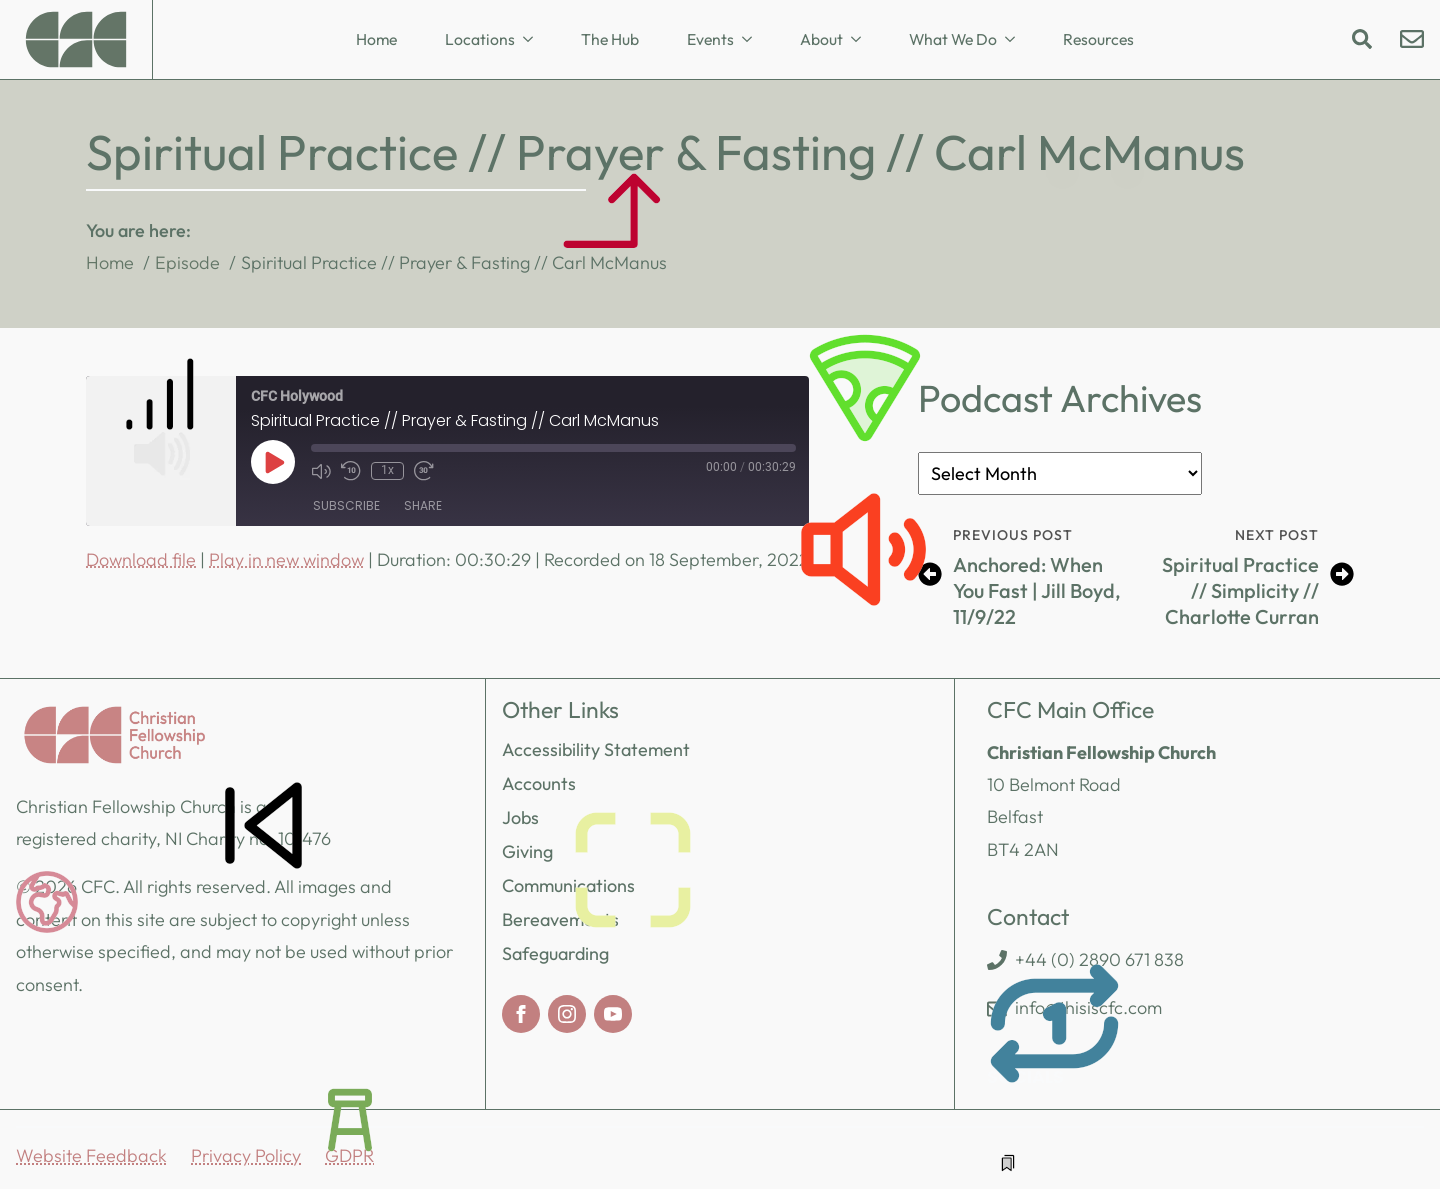 The height and width of the screenshot is (1189, 1440). Describe the element at coordinates (1054, 1023) in the screenshot. I see `repeat current track once` at that location.